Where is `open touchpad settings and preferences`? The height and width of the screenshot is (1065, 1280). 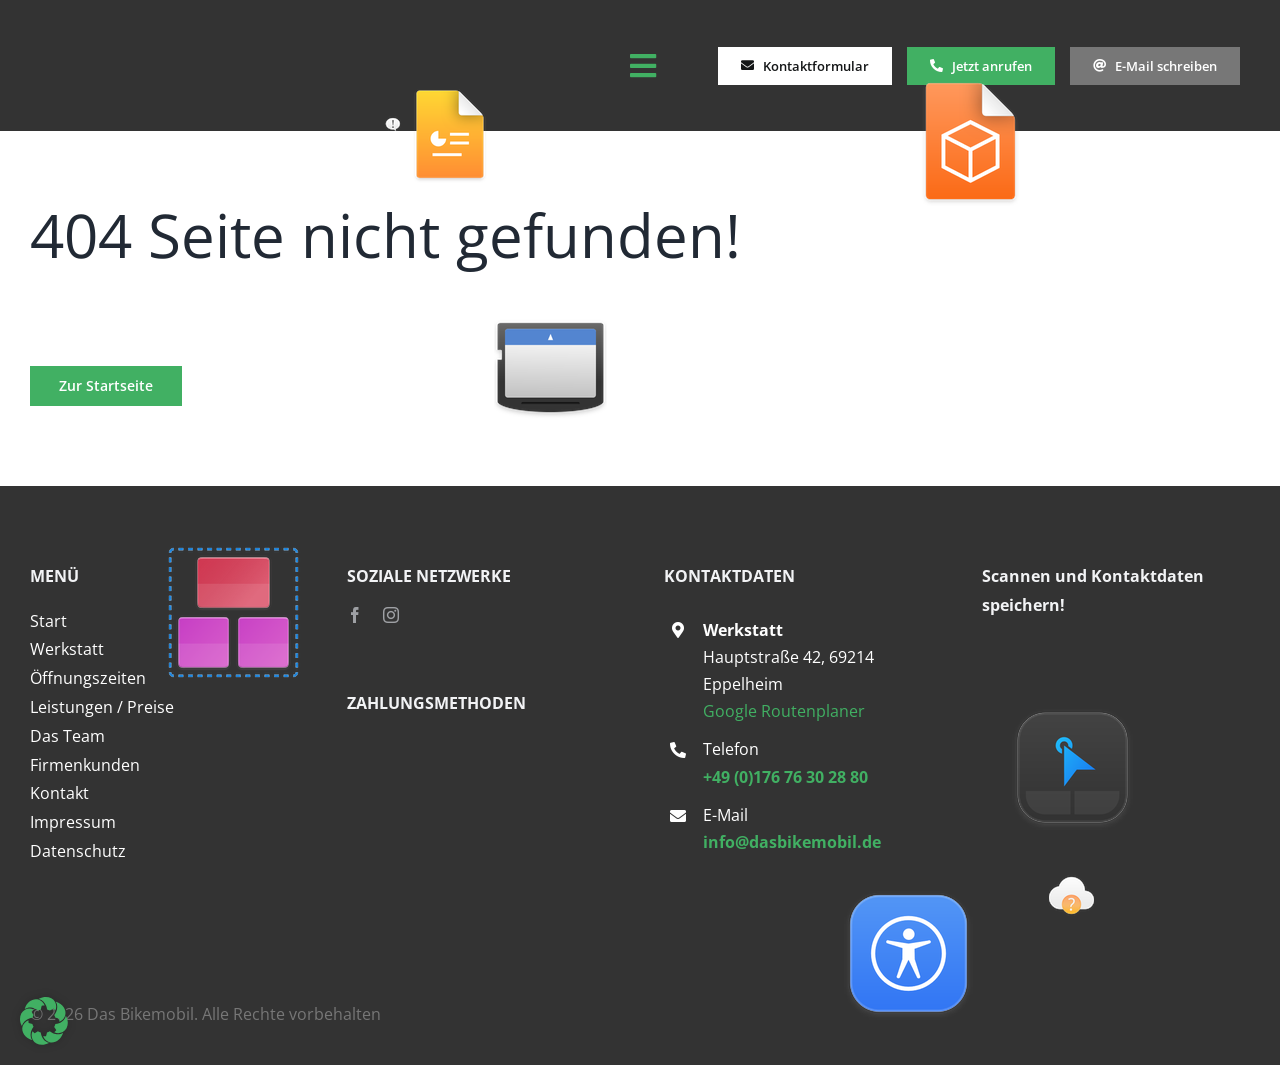
open touchpad settings and preferences is located at coordinates (1072, 769).